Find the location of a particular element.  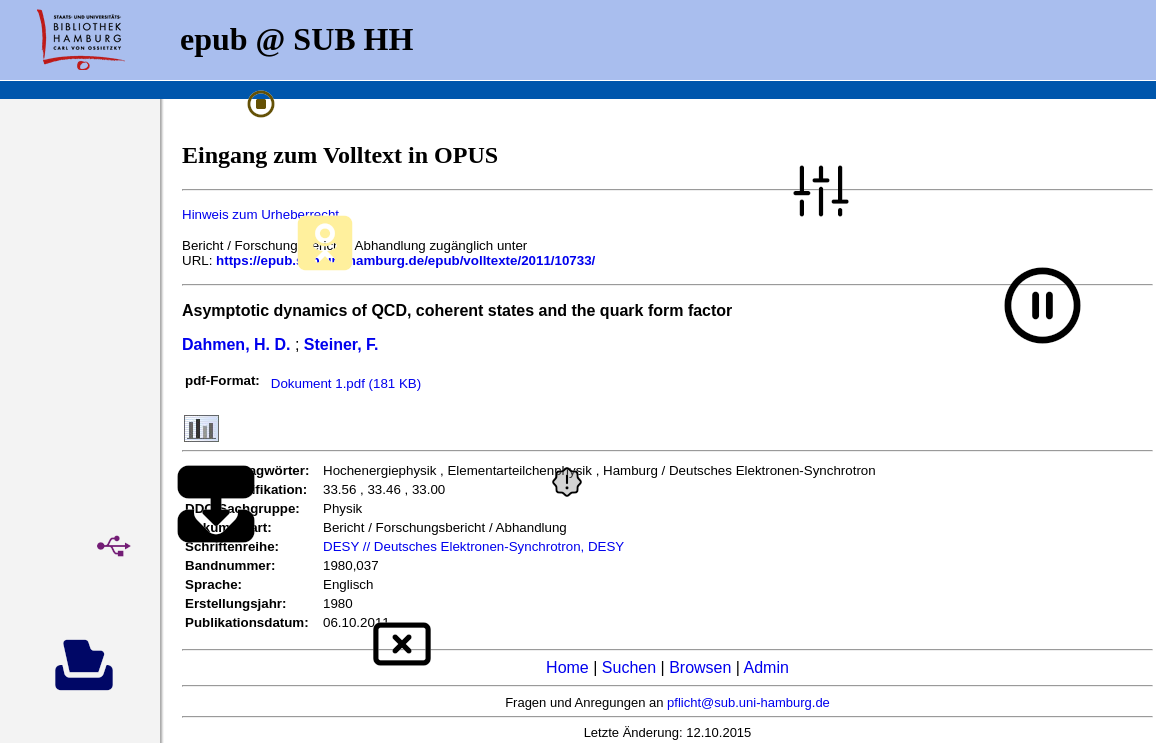

adjust settings or preferences is located at coordinates (821, 191).